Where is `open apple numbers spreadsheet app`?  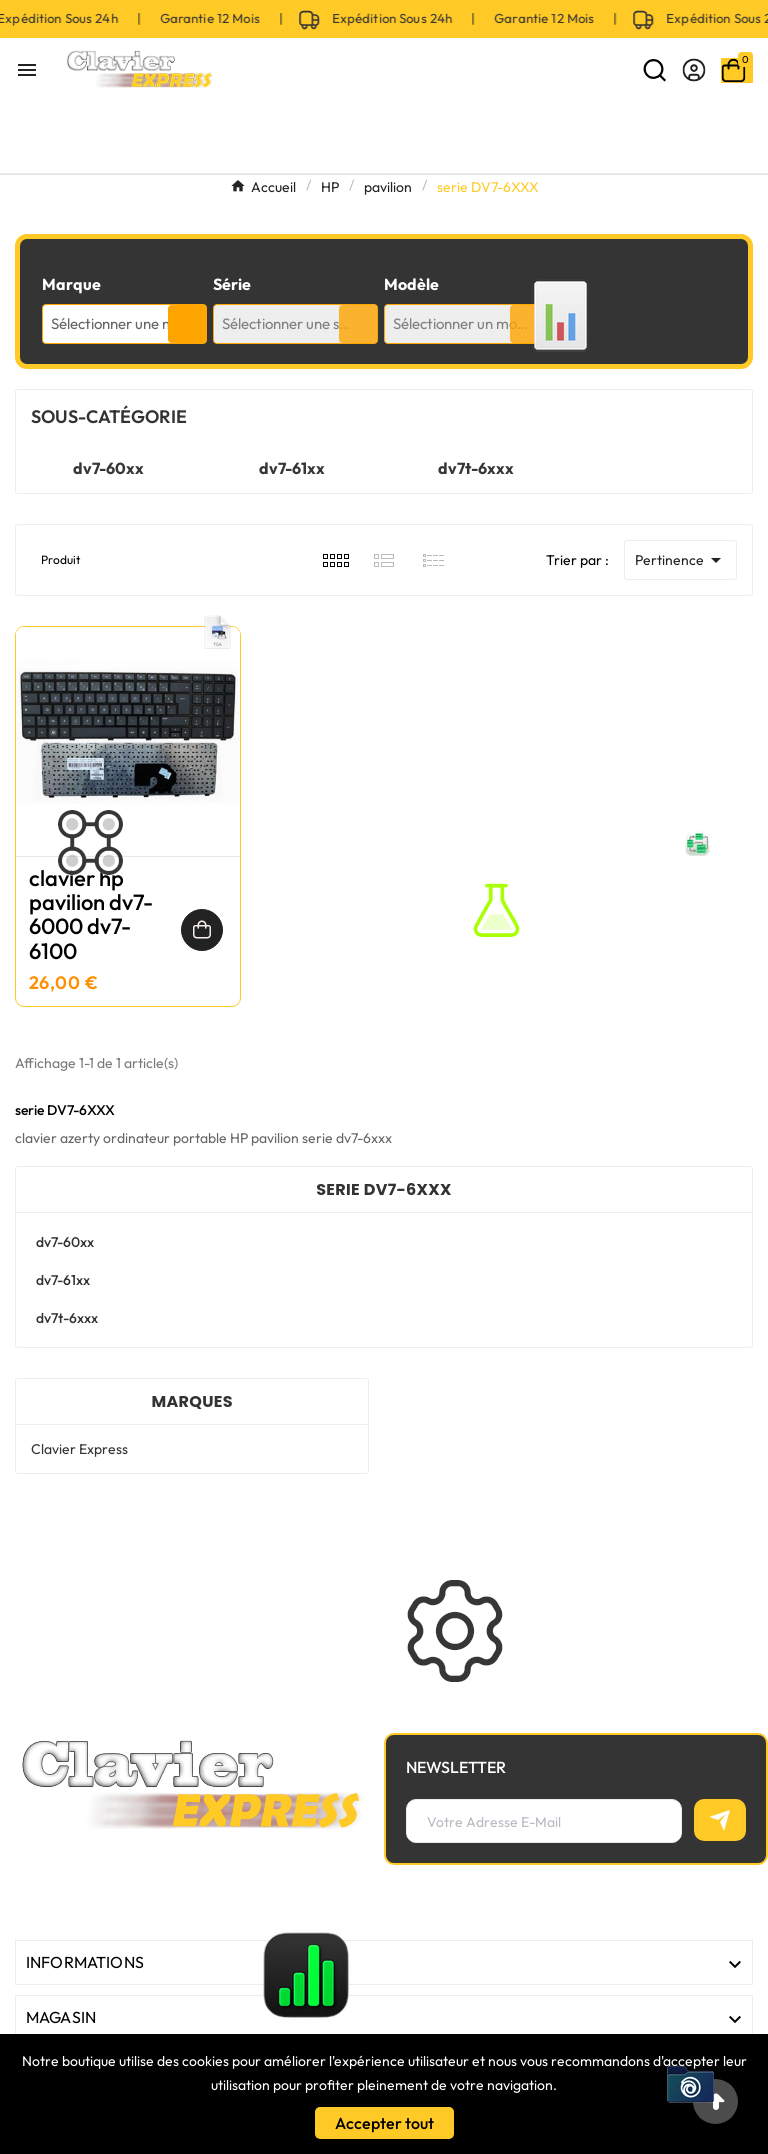 open apple numbers spreadsheet app is located at coordinates (306, 1975).